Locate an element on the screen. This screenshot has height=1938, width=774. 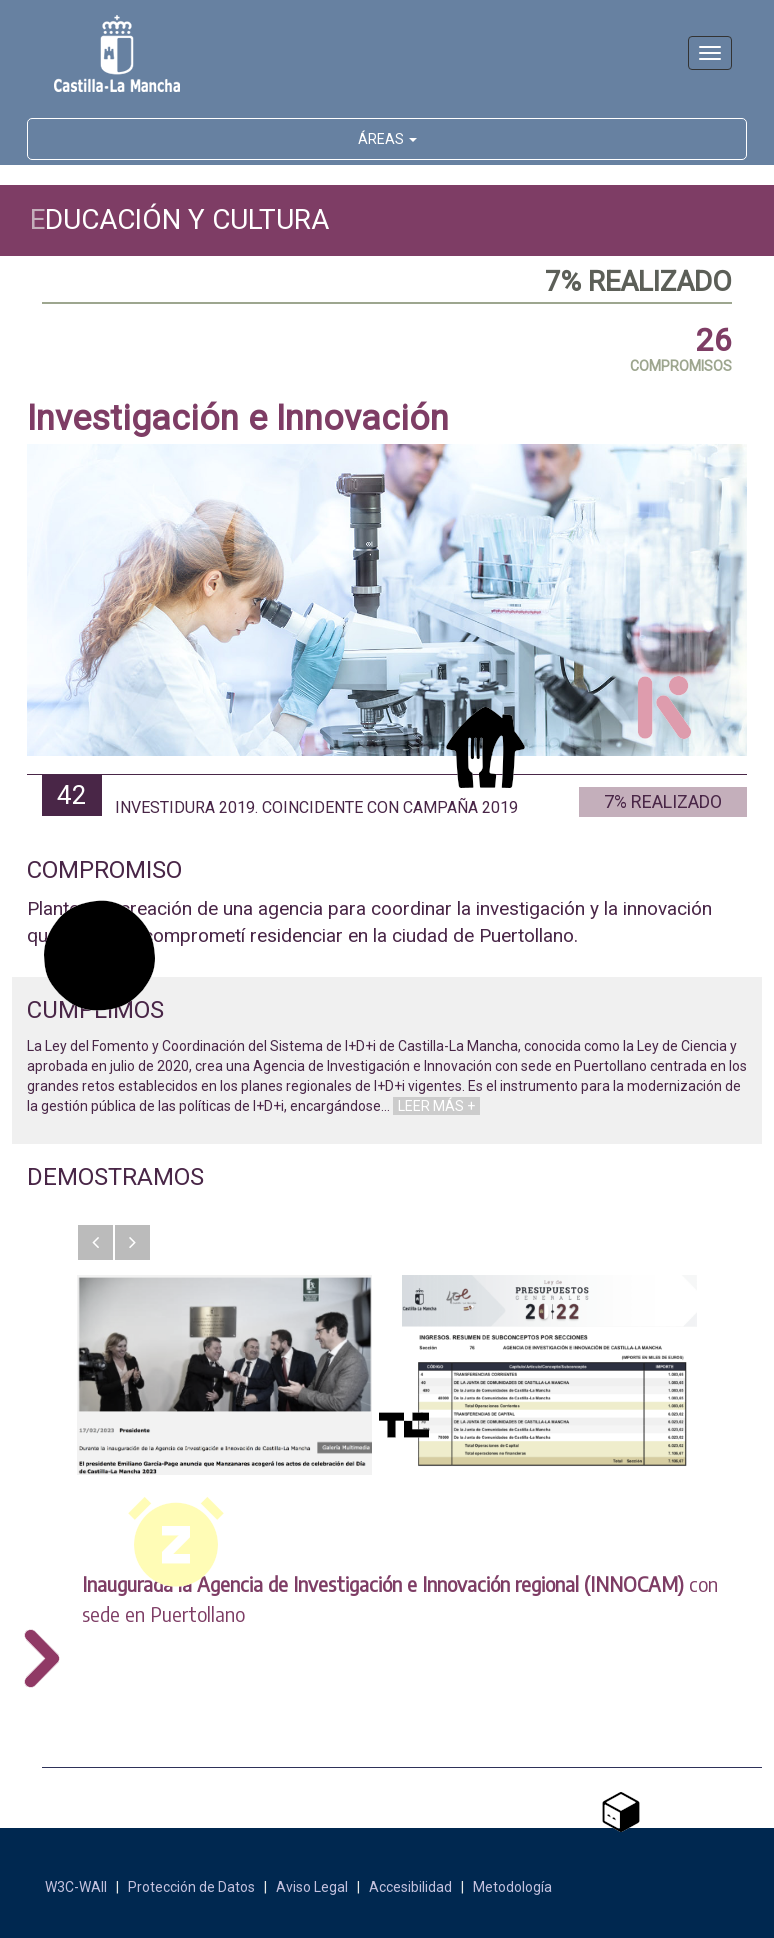
visit techcrunch website is located at coordinates (404, 1425).